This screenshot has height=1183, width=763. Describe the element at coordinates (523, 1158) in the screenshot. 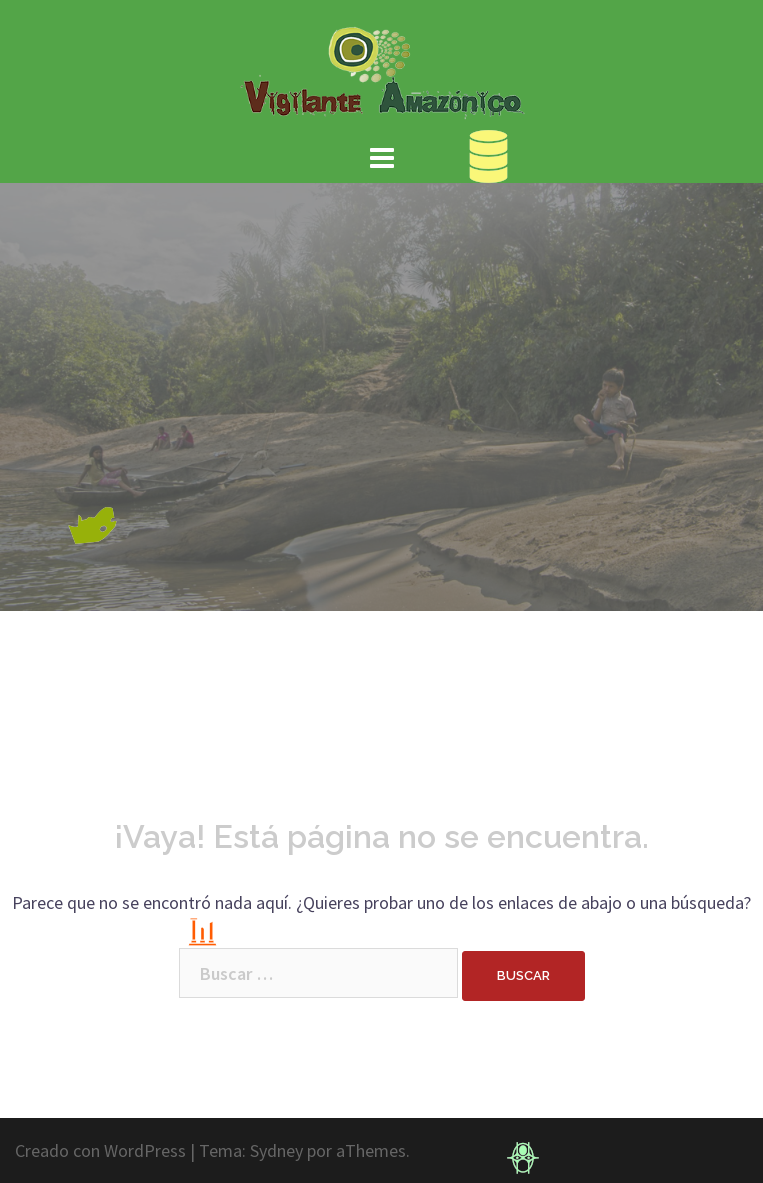

I see `enable eye tracking or gaze detection` at that location.